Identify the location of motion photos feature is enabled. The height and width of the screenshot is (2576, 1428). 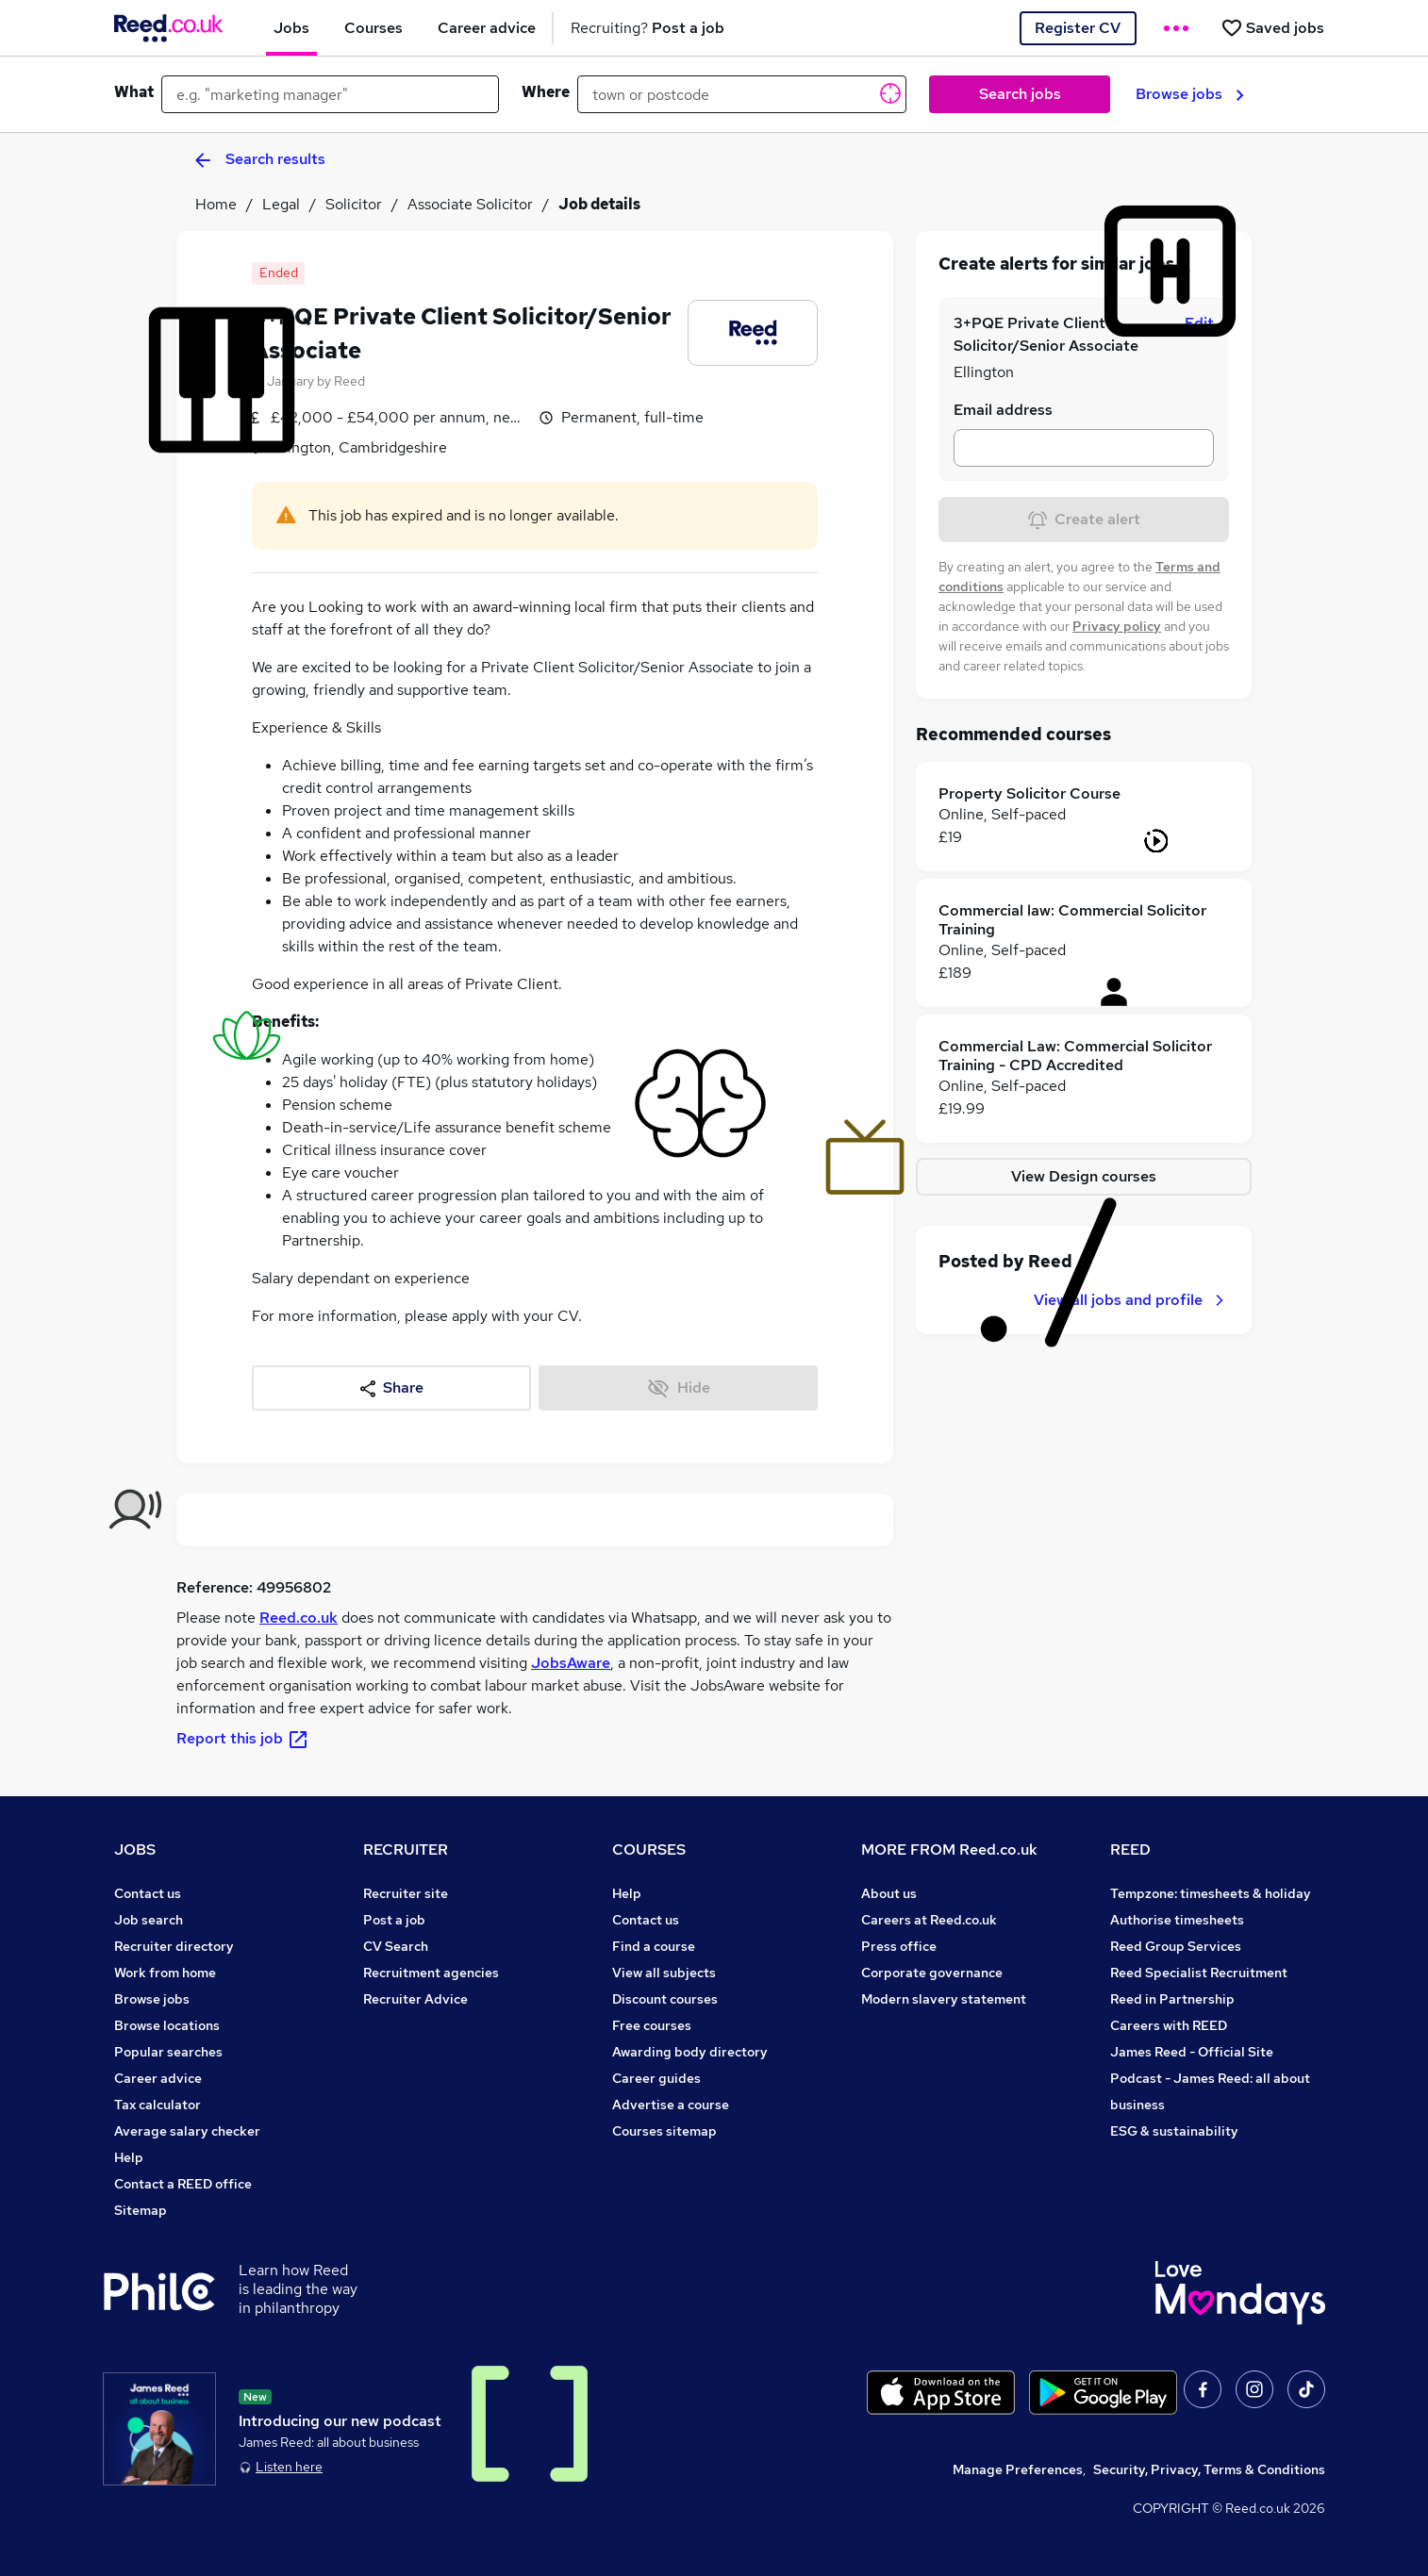
(1156, 841).